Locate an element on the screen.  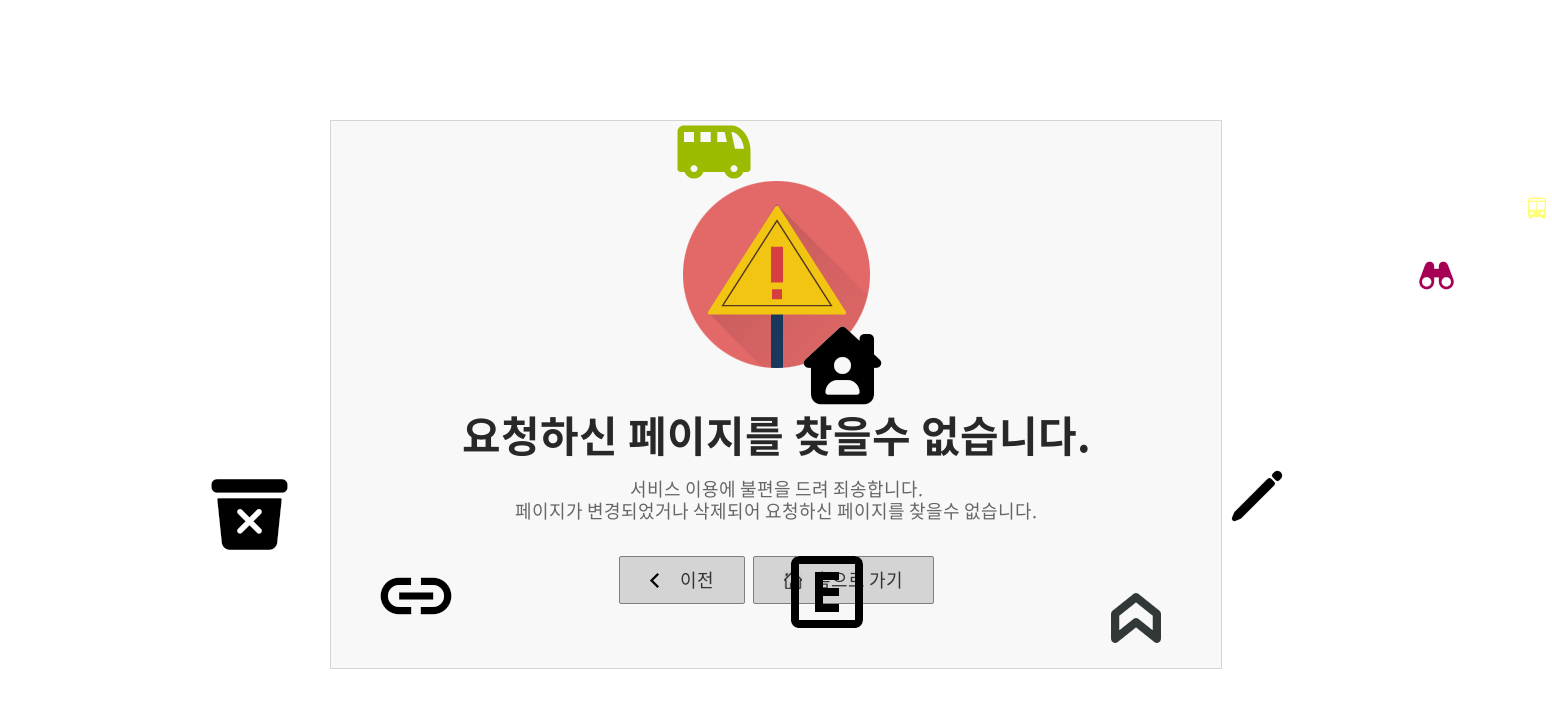
edit content or text is located at coordinates (1257, 496).